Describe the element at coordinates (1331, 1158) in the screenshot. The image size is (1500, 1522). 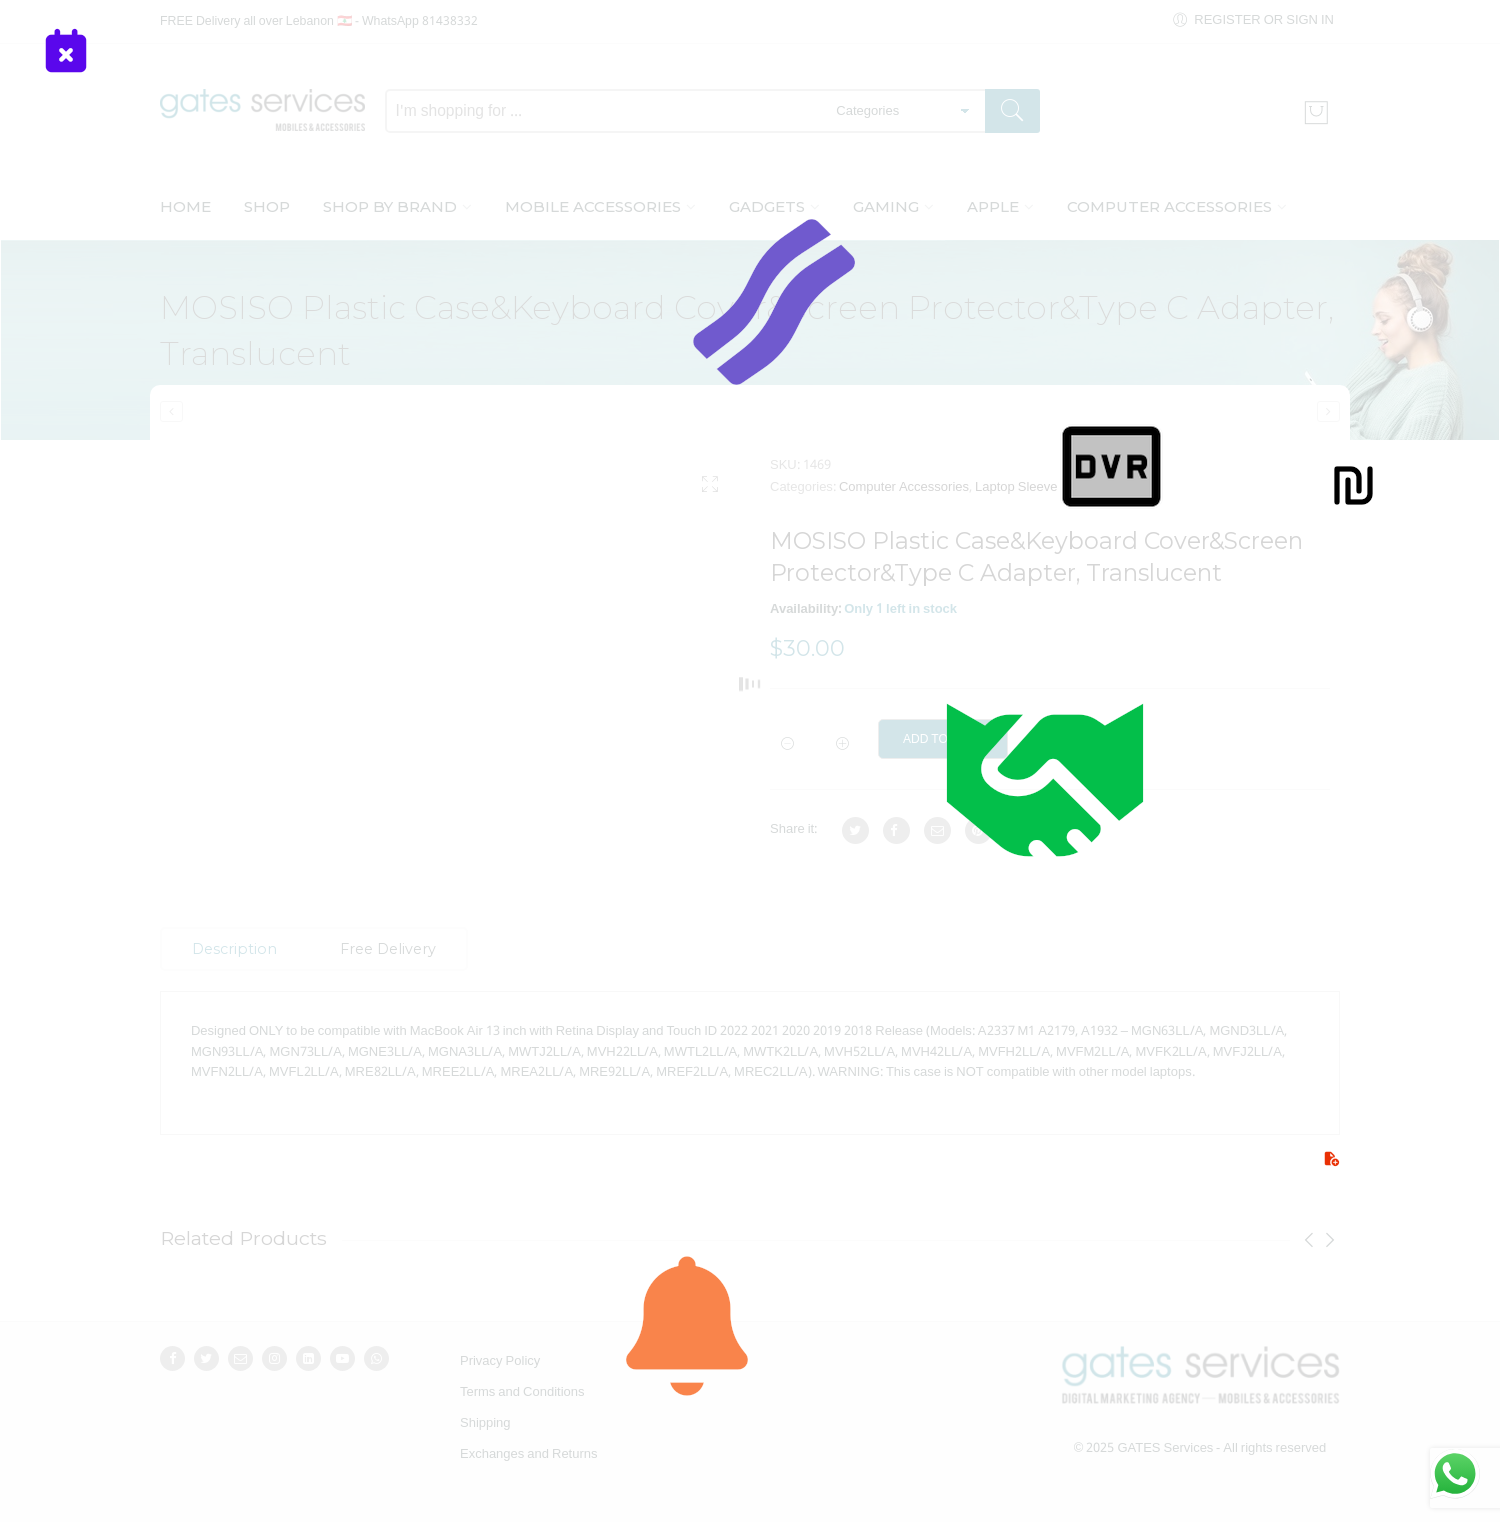
I see `create a new file` at that location.